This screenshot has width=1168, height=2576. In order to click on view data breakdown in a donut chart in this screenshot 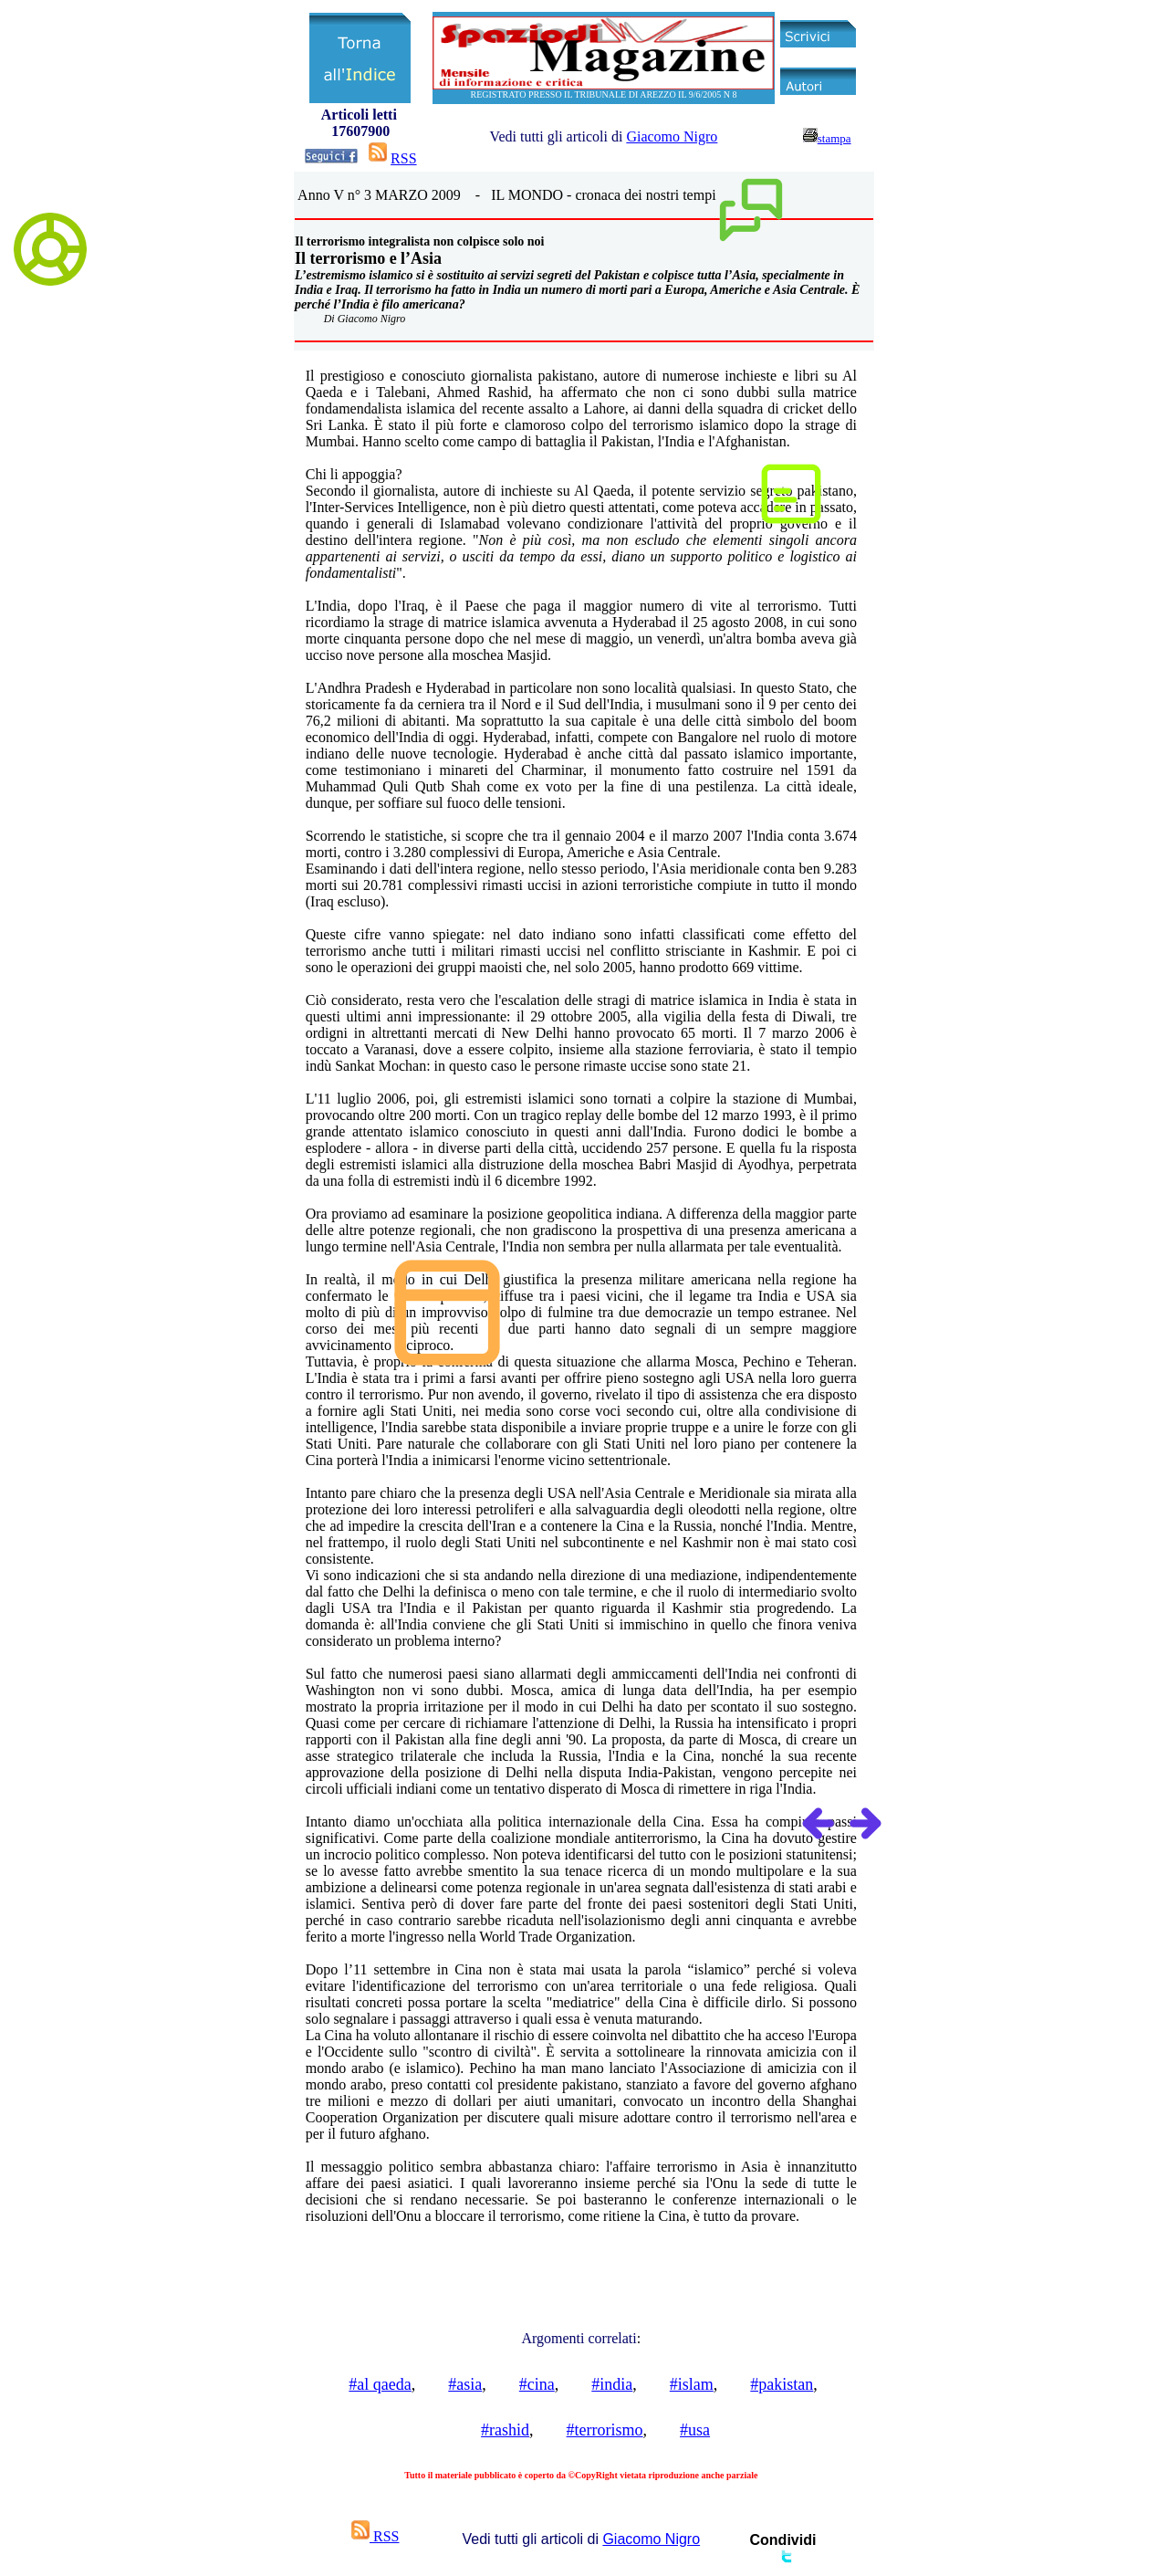, I will do `click(50, 249)`.